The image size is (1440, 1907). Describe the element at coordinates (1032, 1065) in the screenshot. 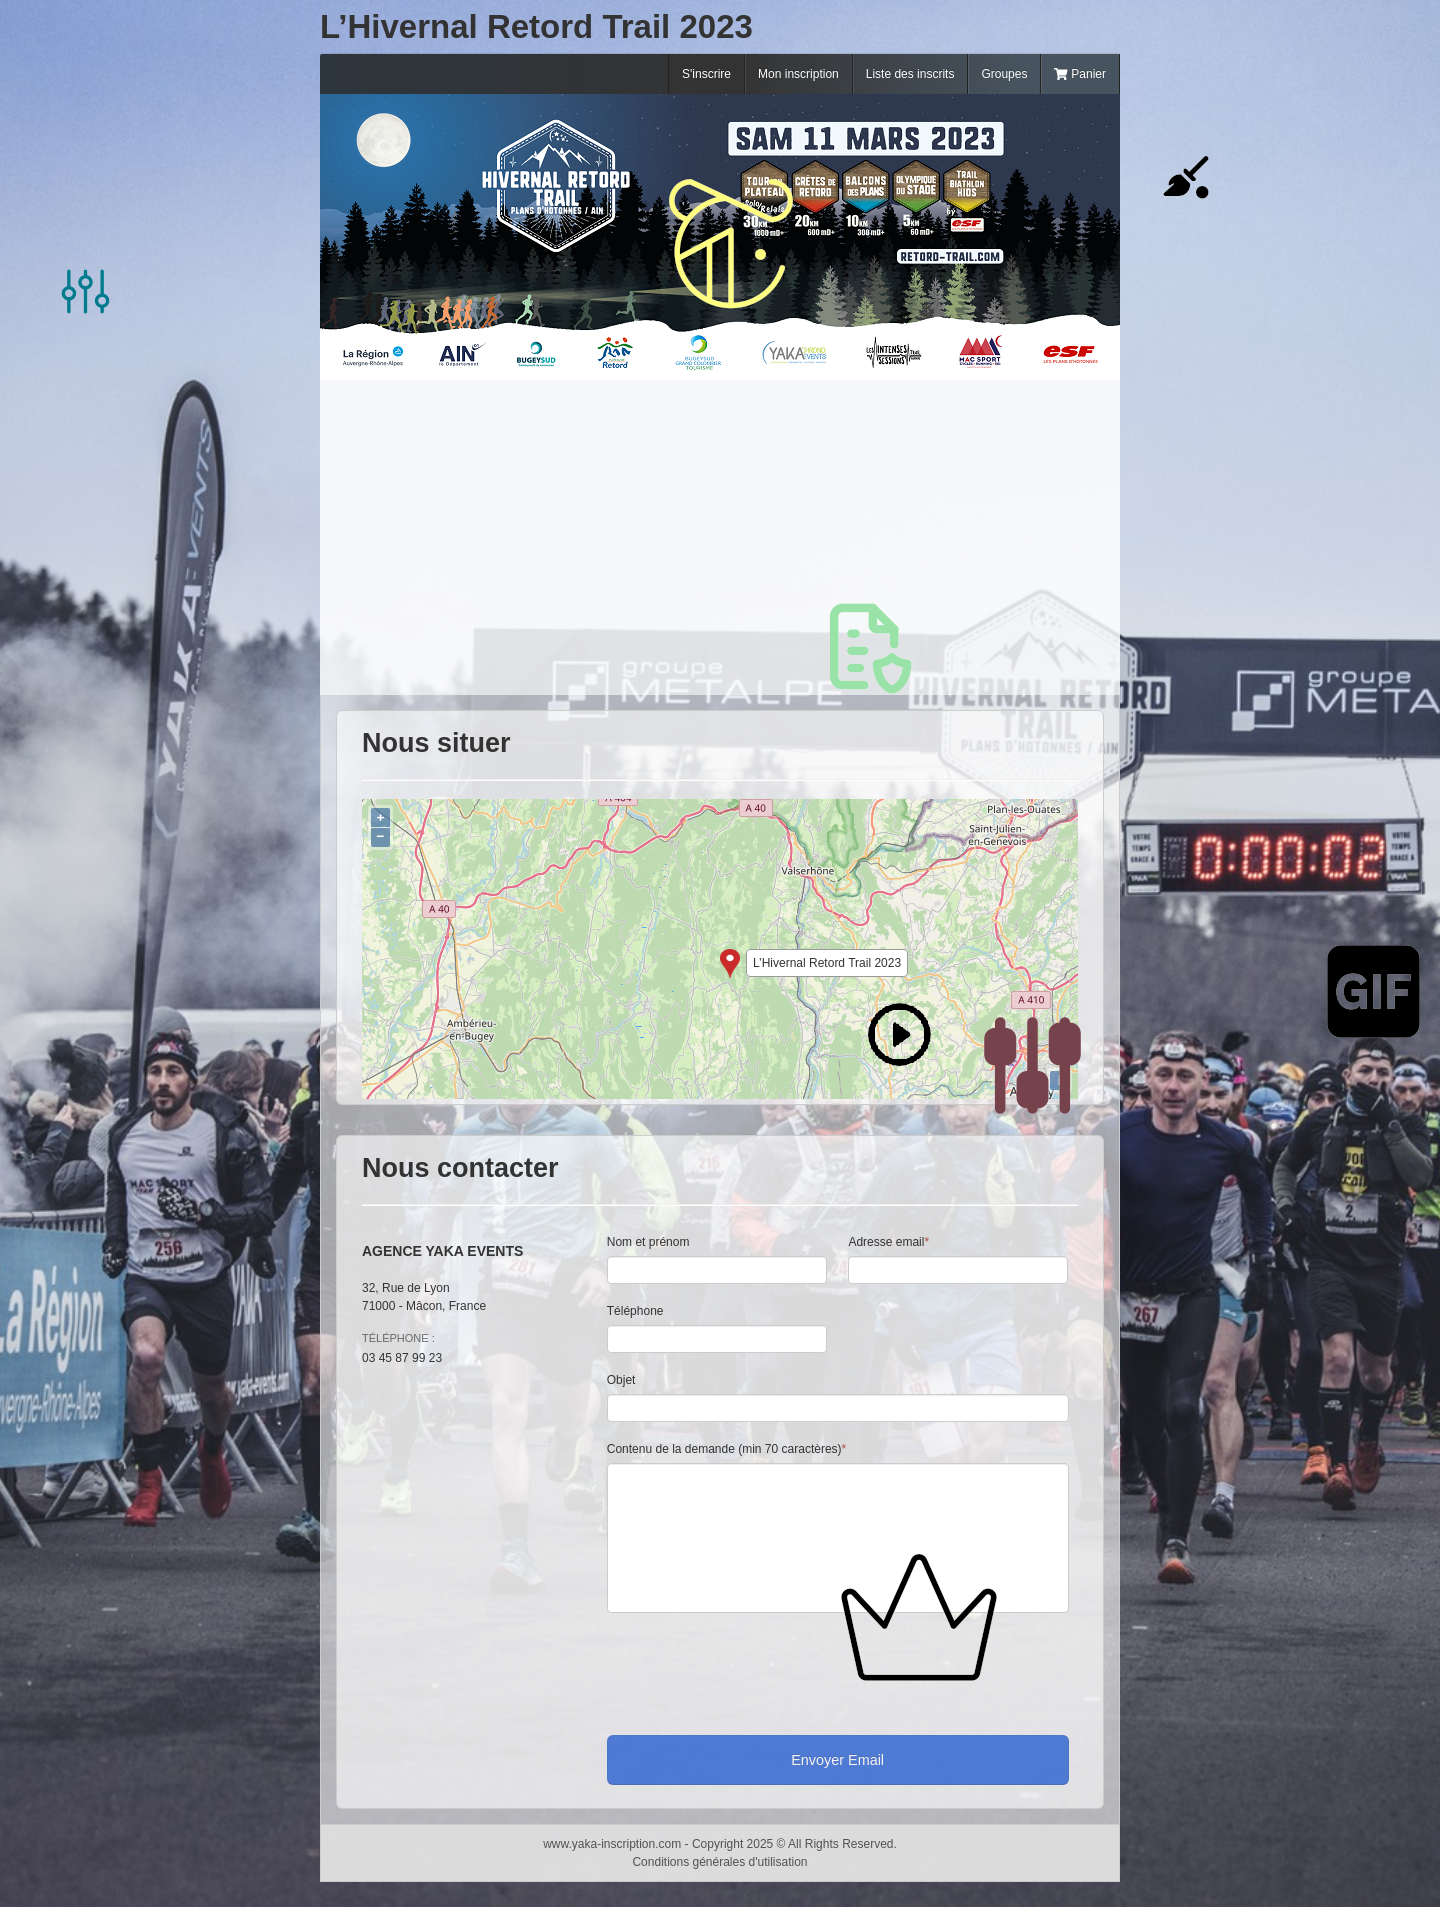

I see `view candlestick chart for stock or crypto trading` at that location.